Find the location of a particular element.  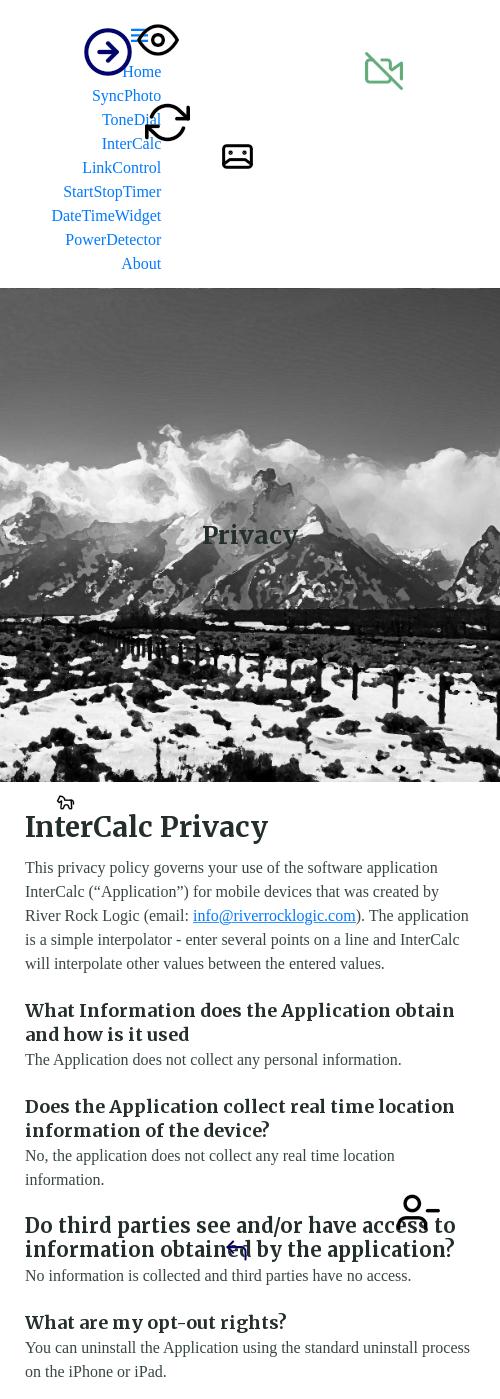

go back to the previous screen is located at coordinates (236, 1250).